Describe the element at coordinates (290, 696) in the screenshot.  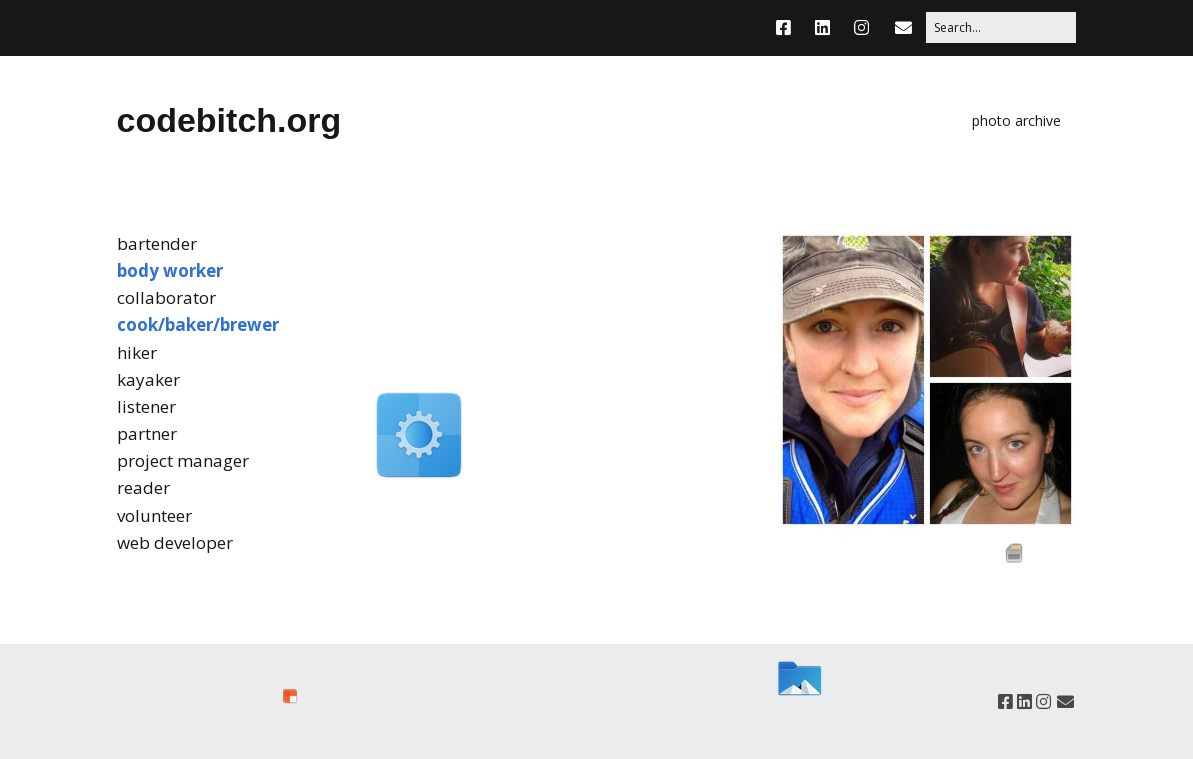
I see `switch to the bottom-right workspace` at that location.